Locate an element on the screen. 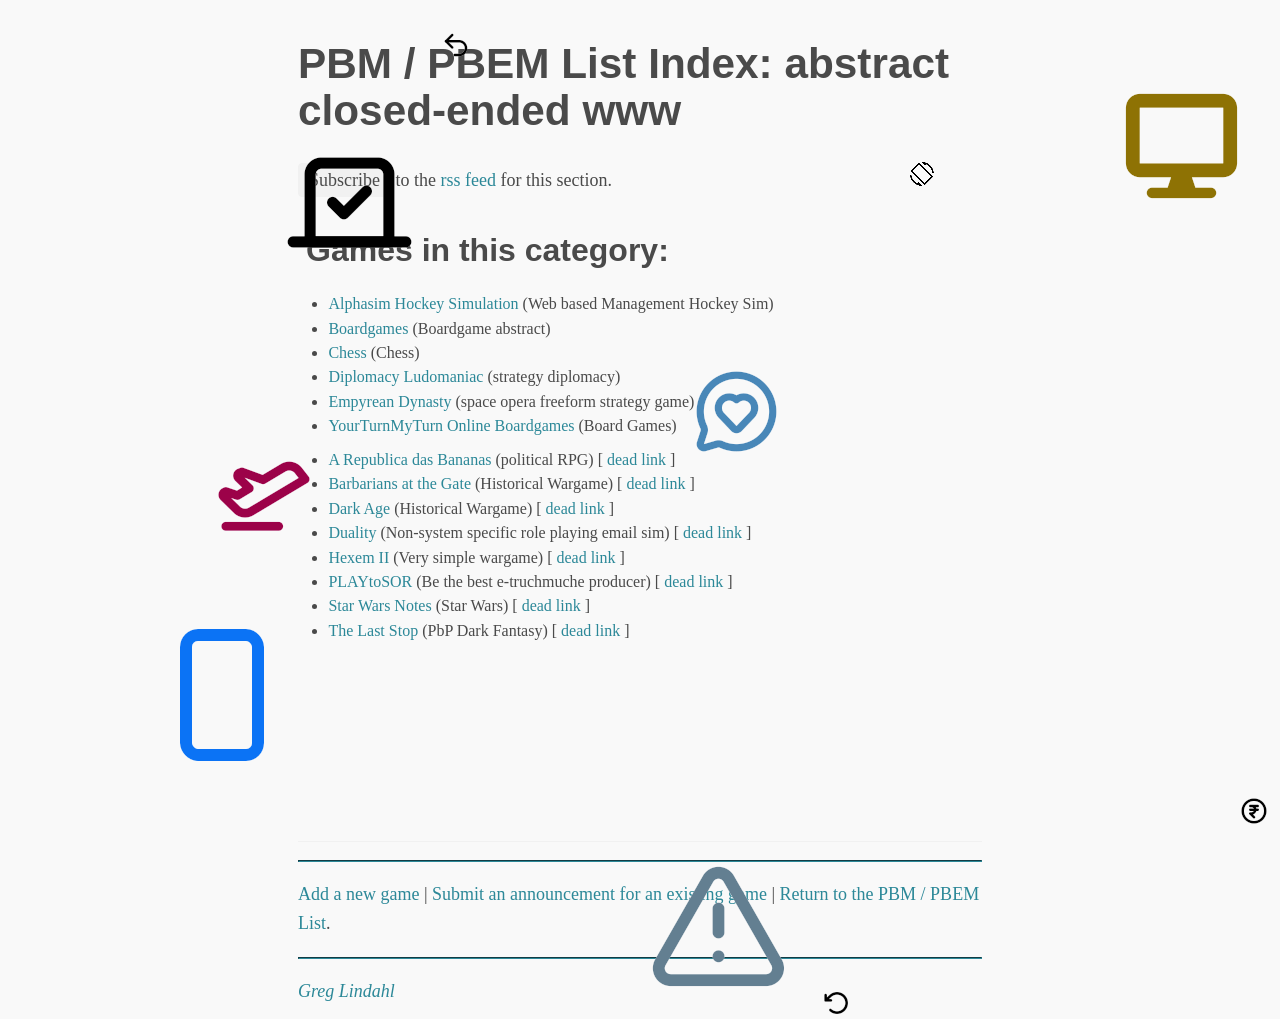  cast your vote or submit a ballot is located at coordinates (349, 202).